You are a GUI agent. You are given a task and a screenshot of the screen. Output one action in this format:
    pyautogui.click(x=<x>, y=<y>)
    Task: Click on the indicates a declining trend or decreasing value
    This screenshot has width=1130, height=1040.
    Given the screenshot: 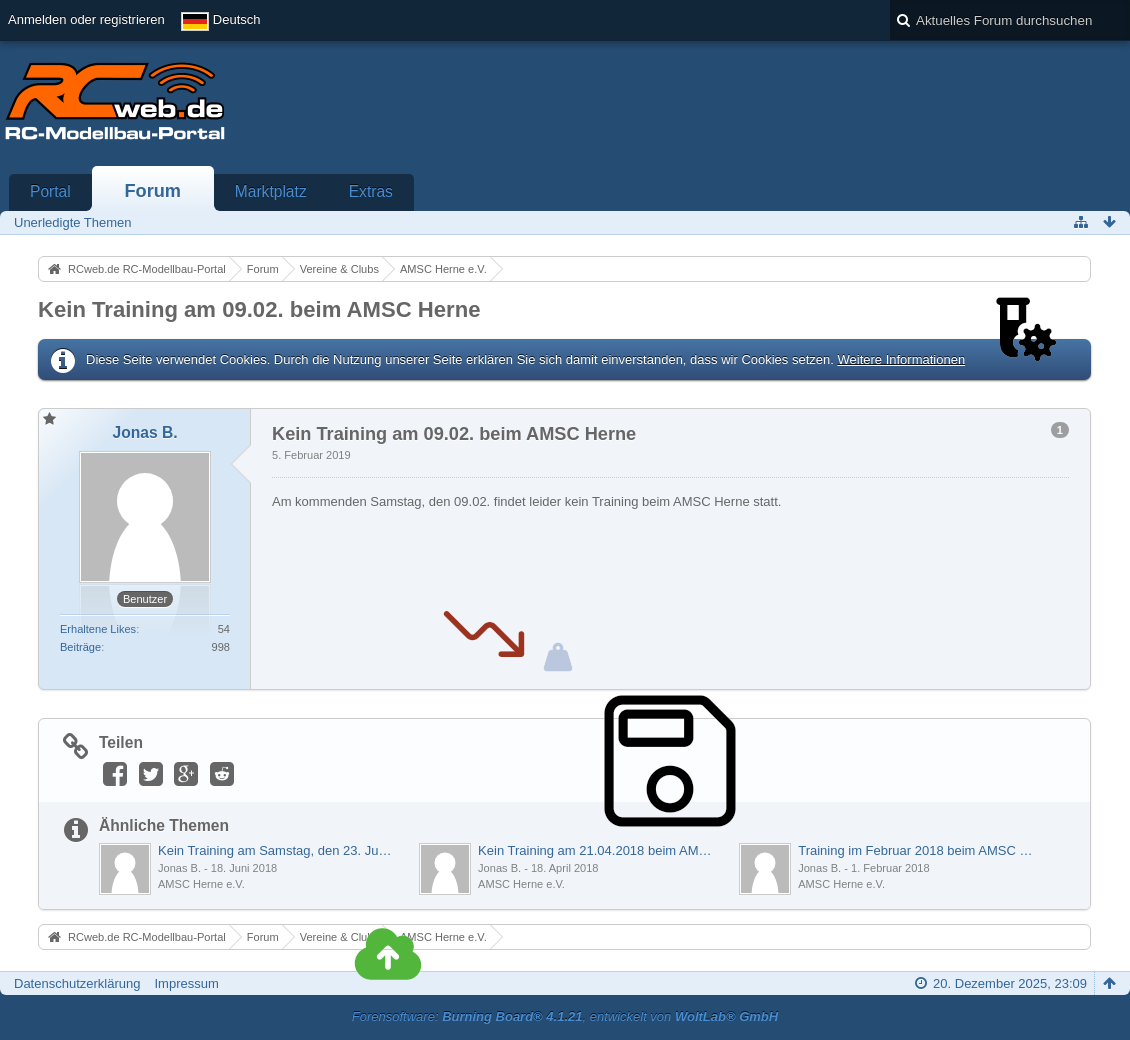 What is the action you would take?
    pyautogui.click(x=484, y=634)
    